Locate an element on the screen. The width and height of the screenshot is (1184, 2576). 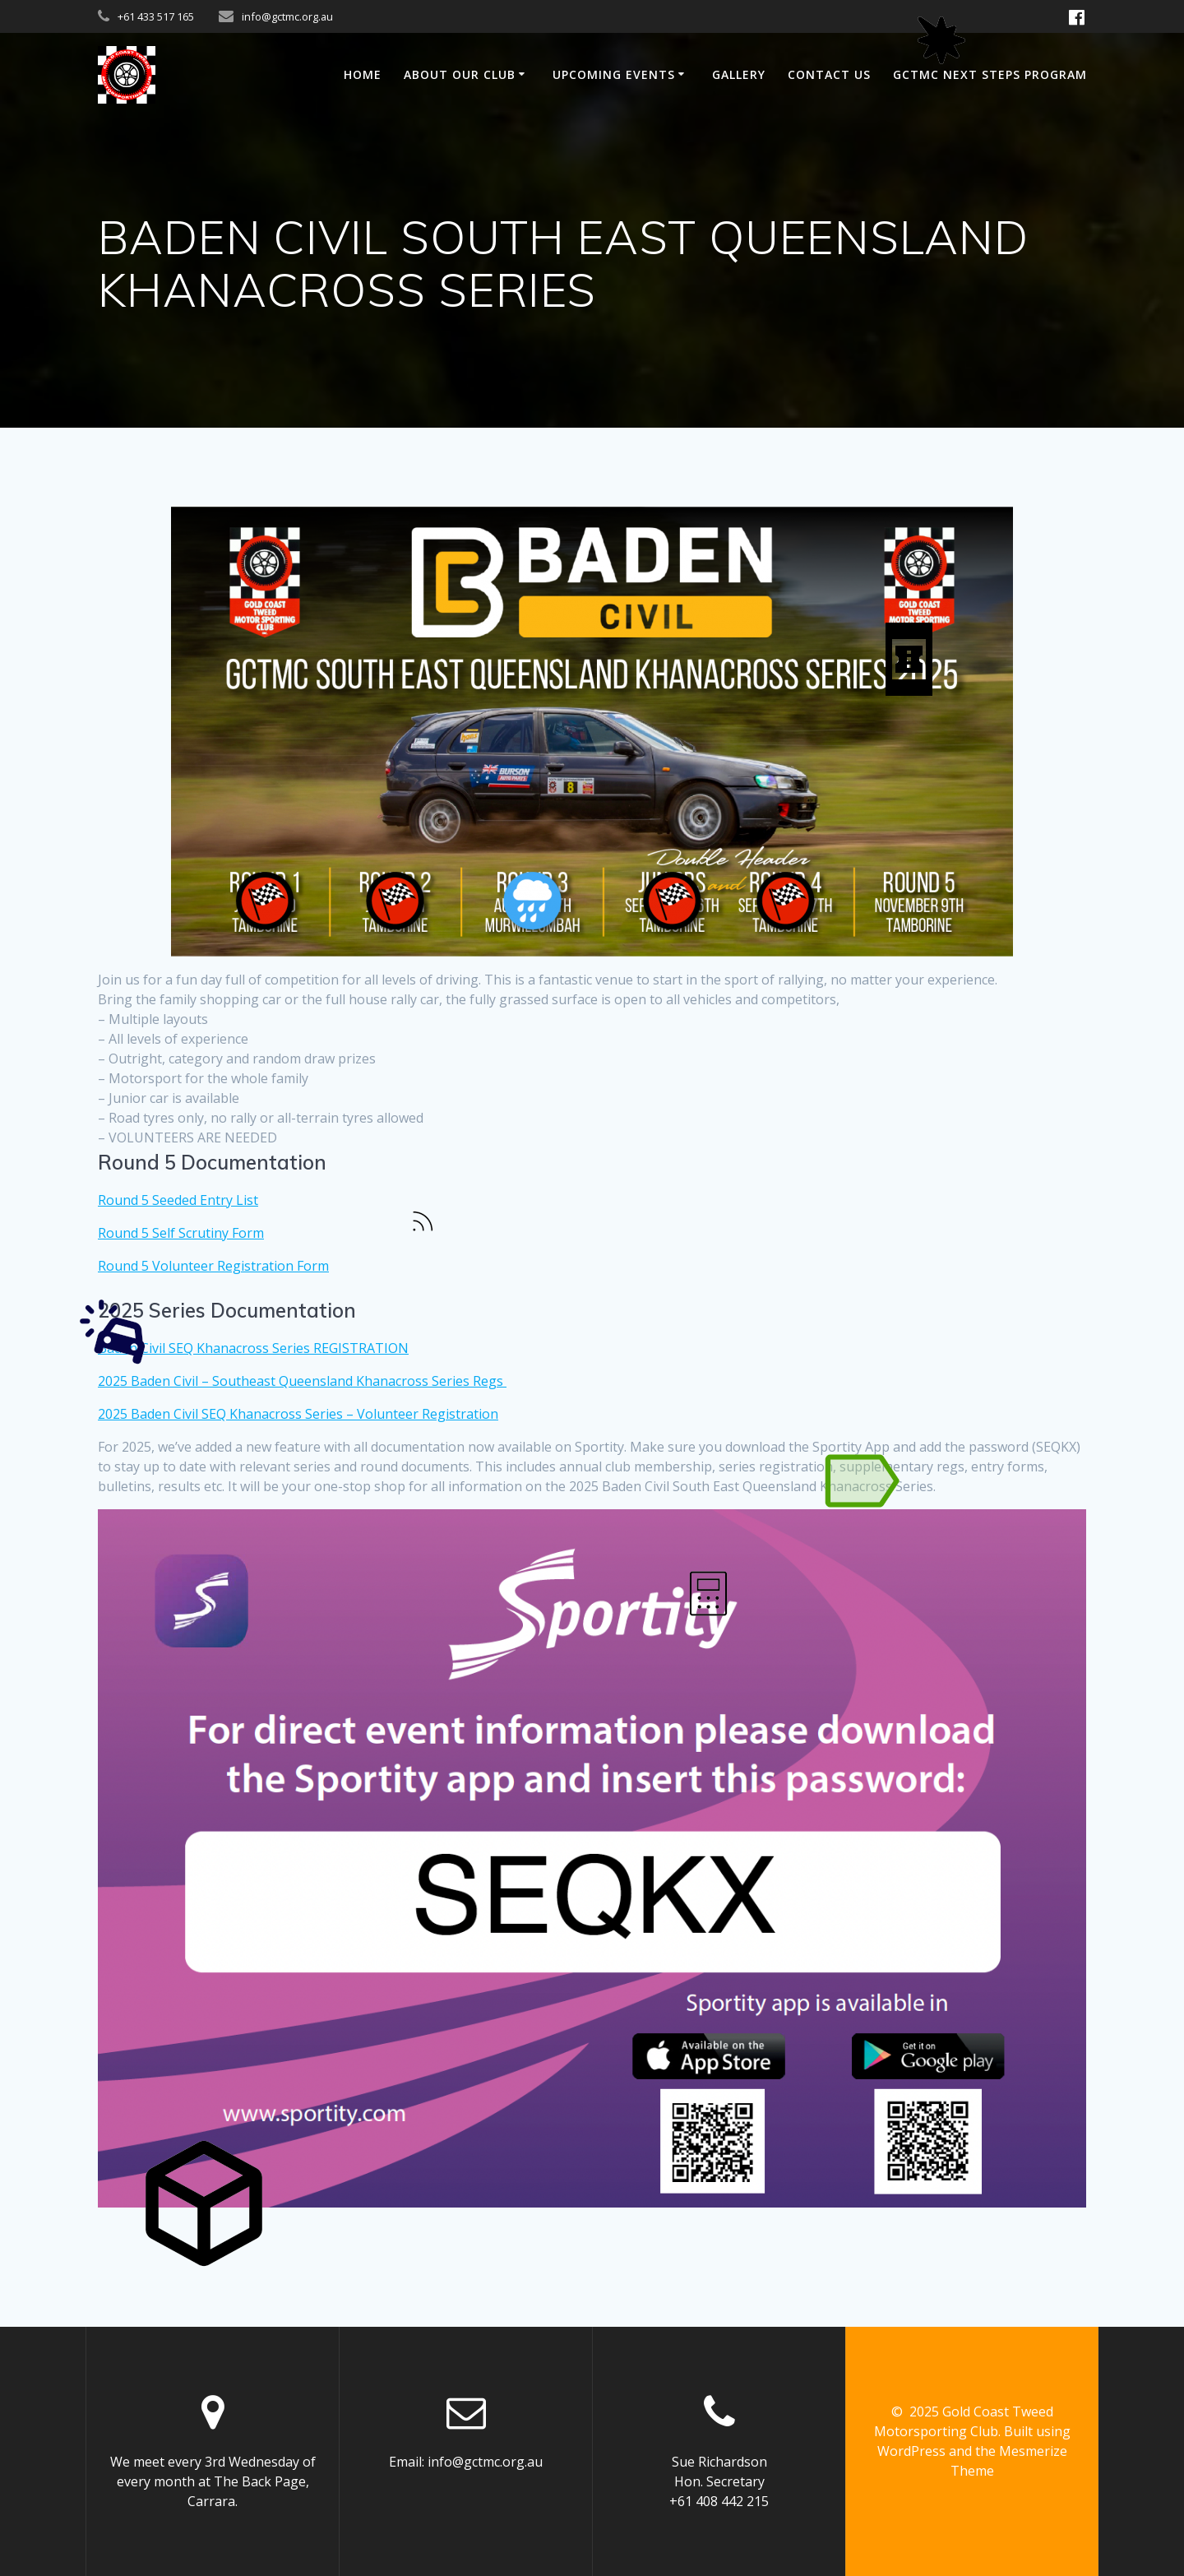
add a tag or label to an item is located at coordinates (859, 1480).